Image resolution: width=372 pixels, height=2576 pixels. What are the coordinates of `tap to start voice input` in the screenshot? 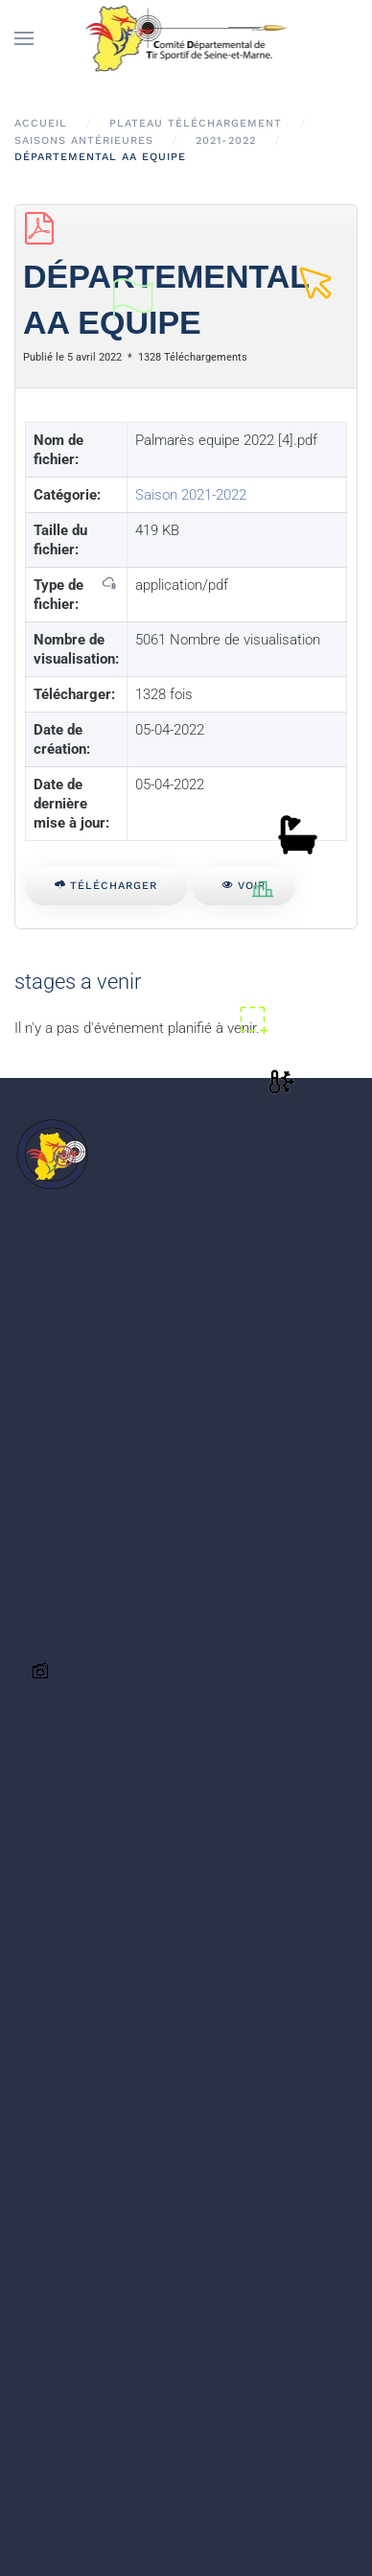 It's located at (63, 1156).